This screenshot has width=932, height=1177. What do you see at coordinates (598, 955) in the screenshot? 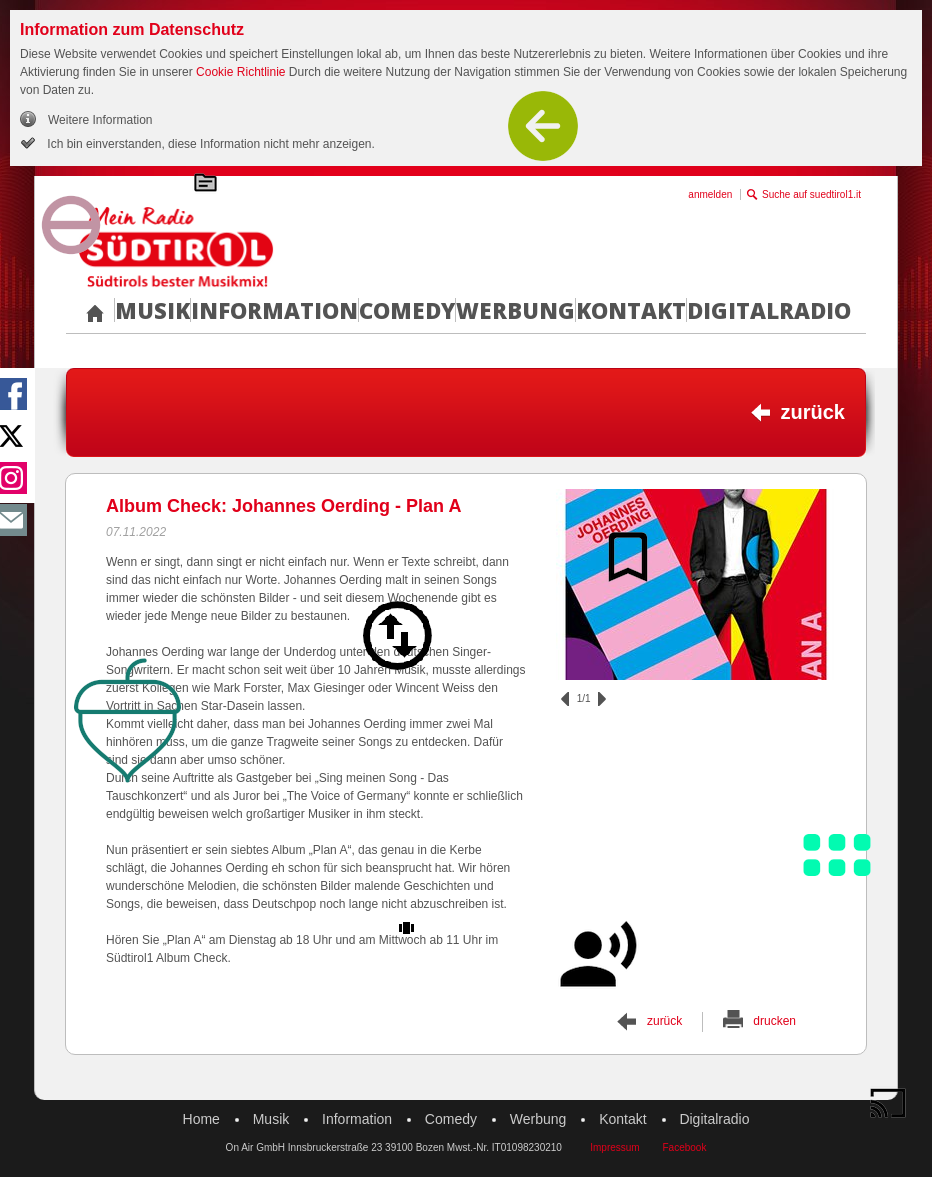
I see `activate voice recording or speech input` at bounding box center [598, 955].